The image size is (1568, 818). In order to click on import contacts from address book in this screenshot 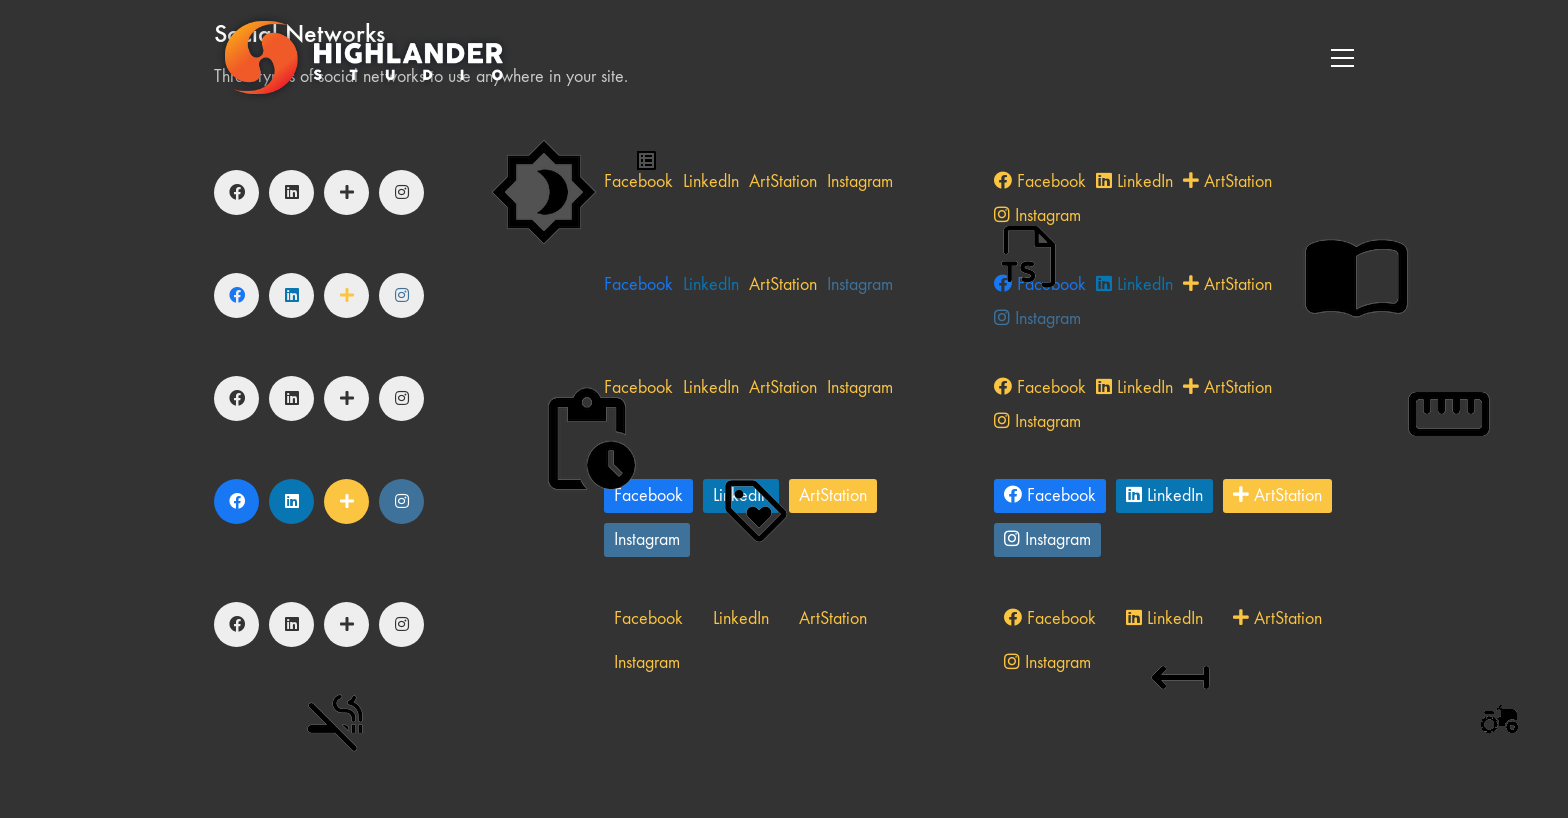, I will do `click(1356, 274)`.